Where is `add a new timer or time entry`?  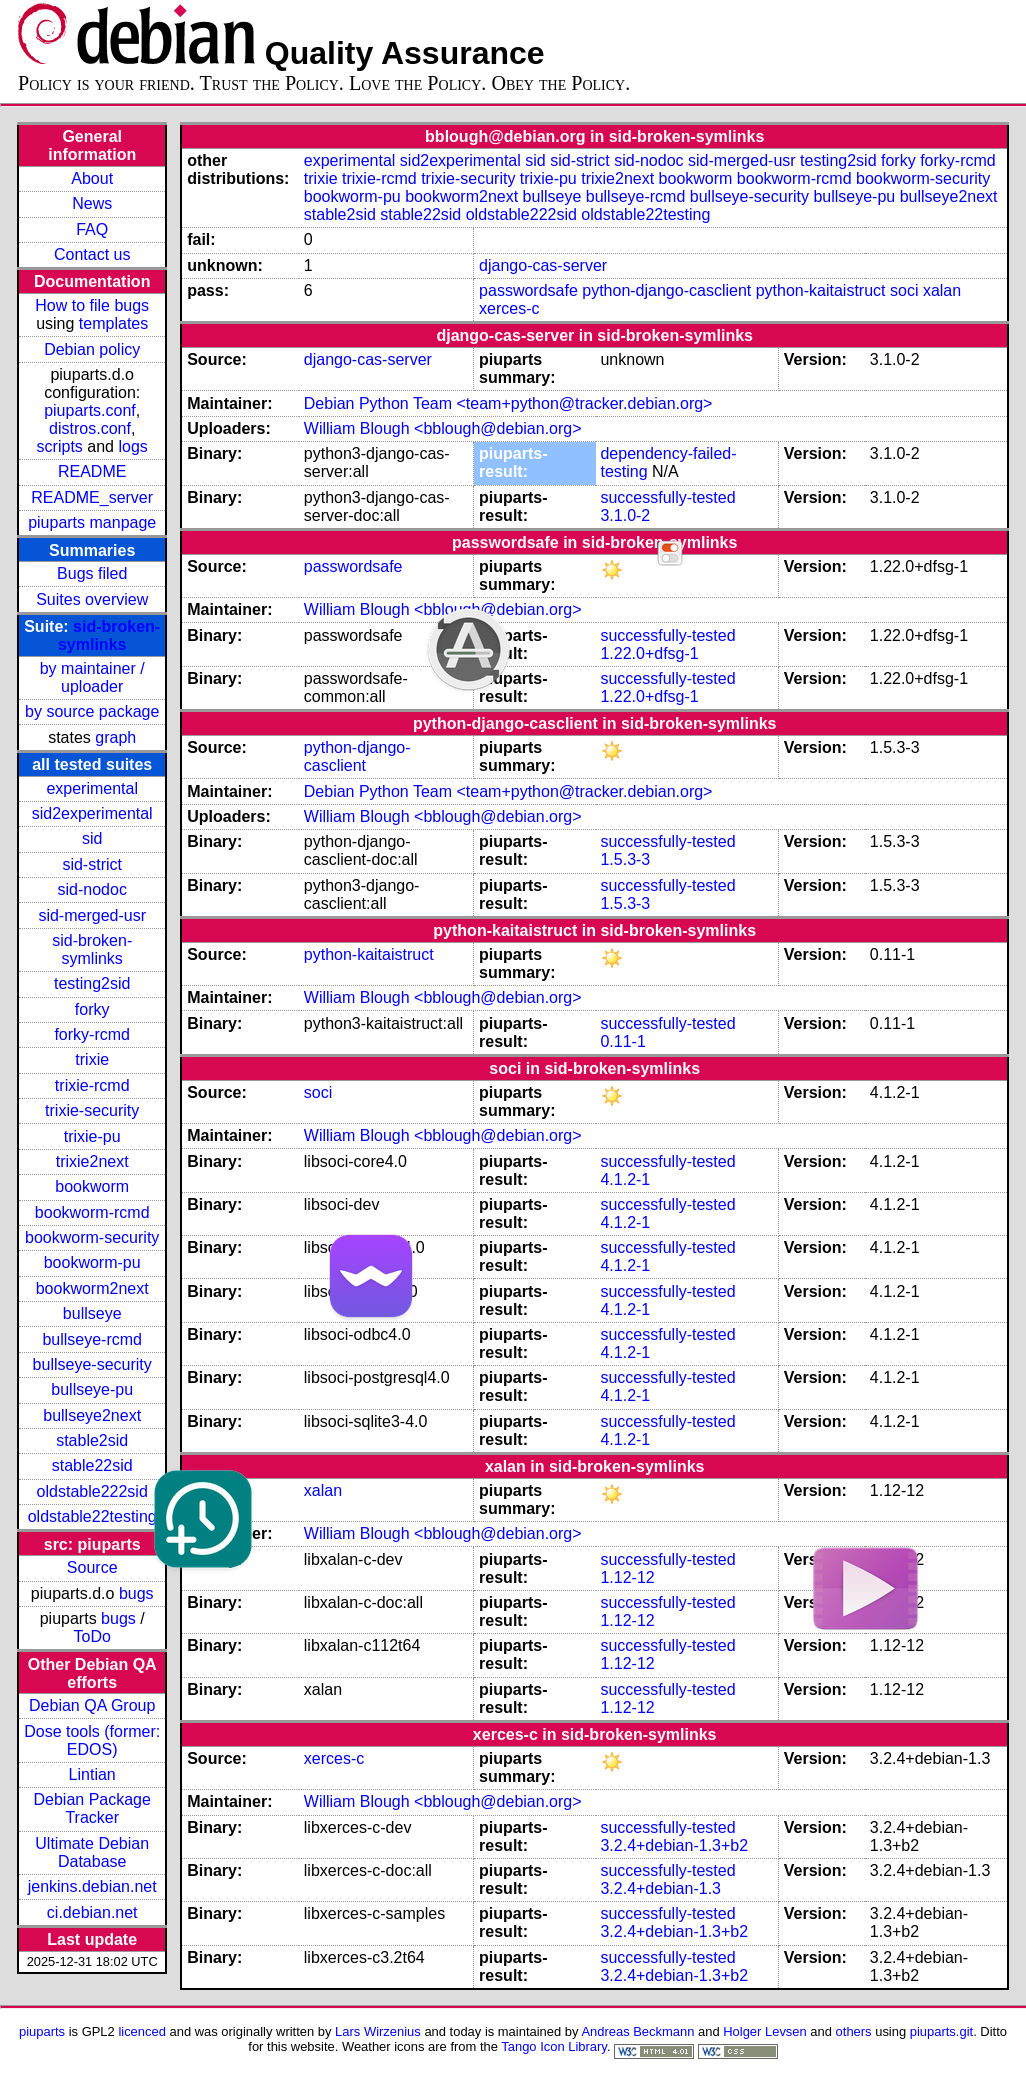
add a new timer or time entry is located at coordinates (202, 1518).